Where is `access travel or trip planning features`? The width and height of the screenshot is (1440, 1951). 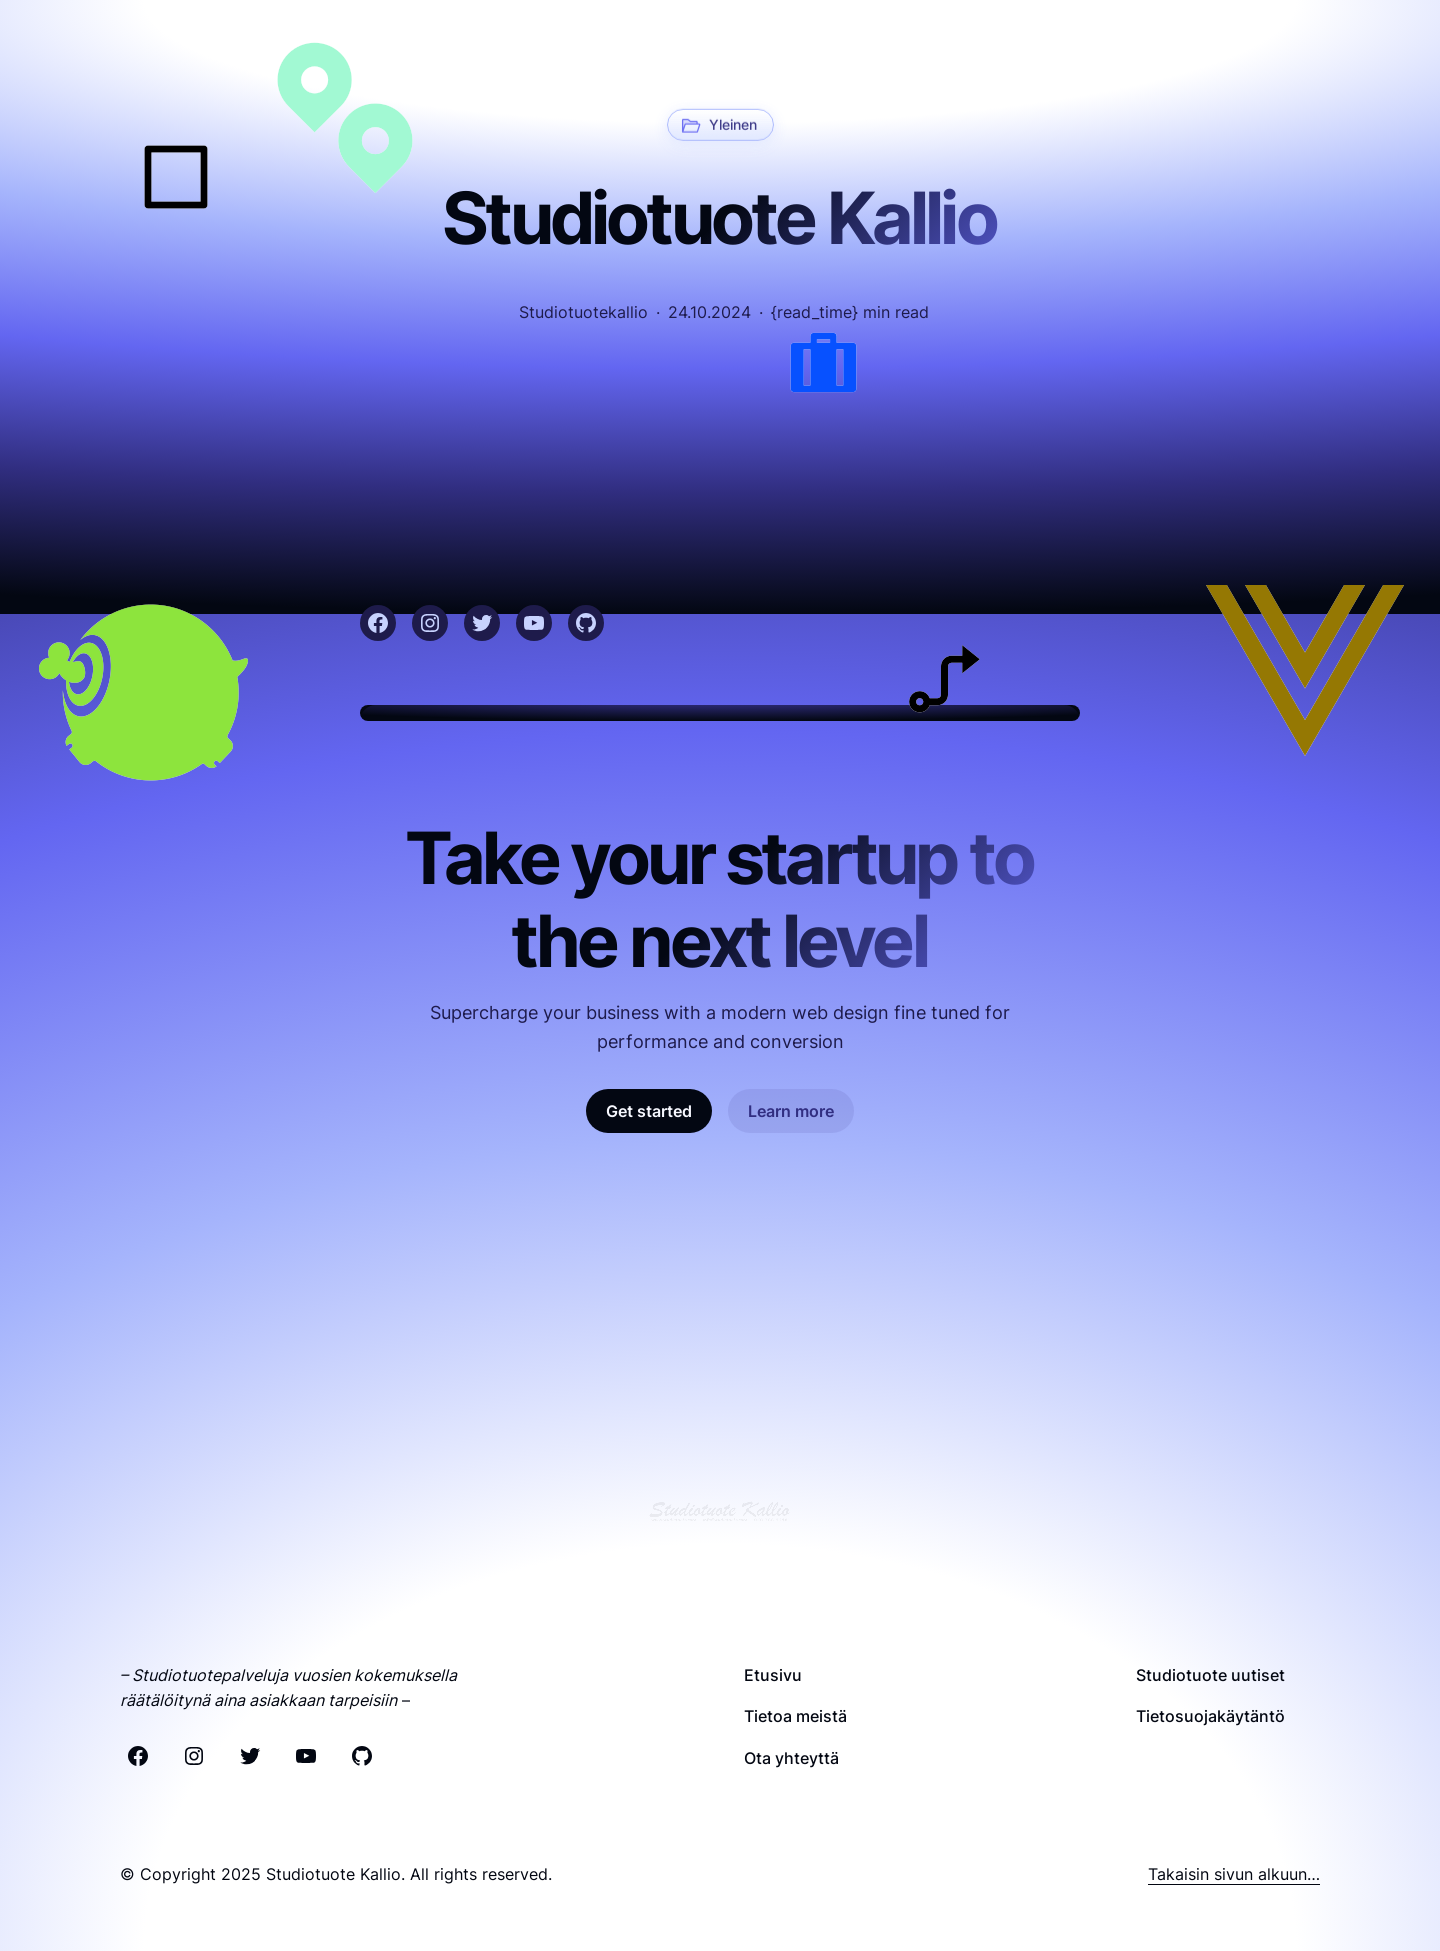 access travel or trip planning features is located at coordinates (823, 362).